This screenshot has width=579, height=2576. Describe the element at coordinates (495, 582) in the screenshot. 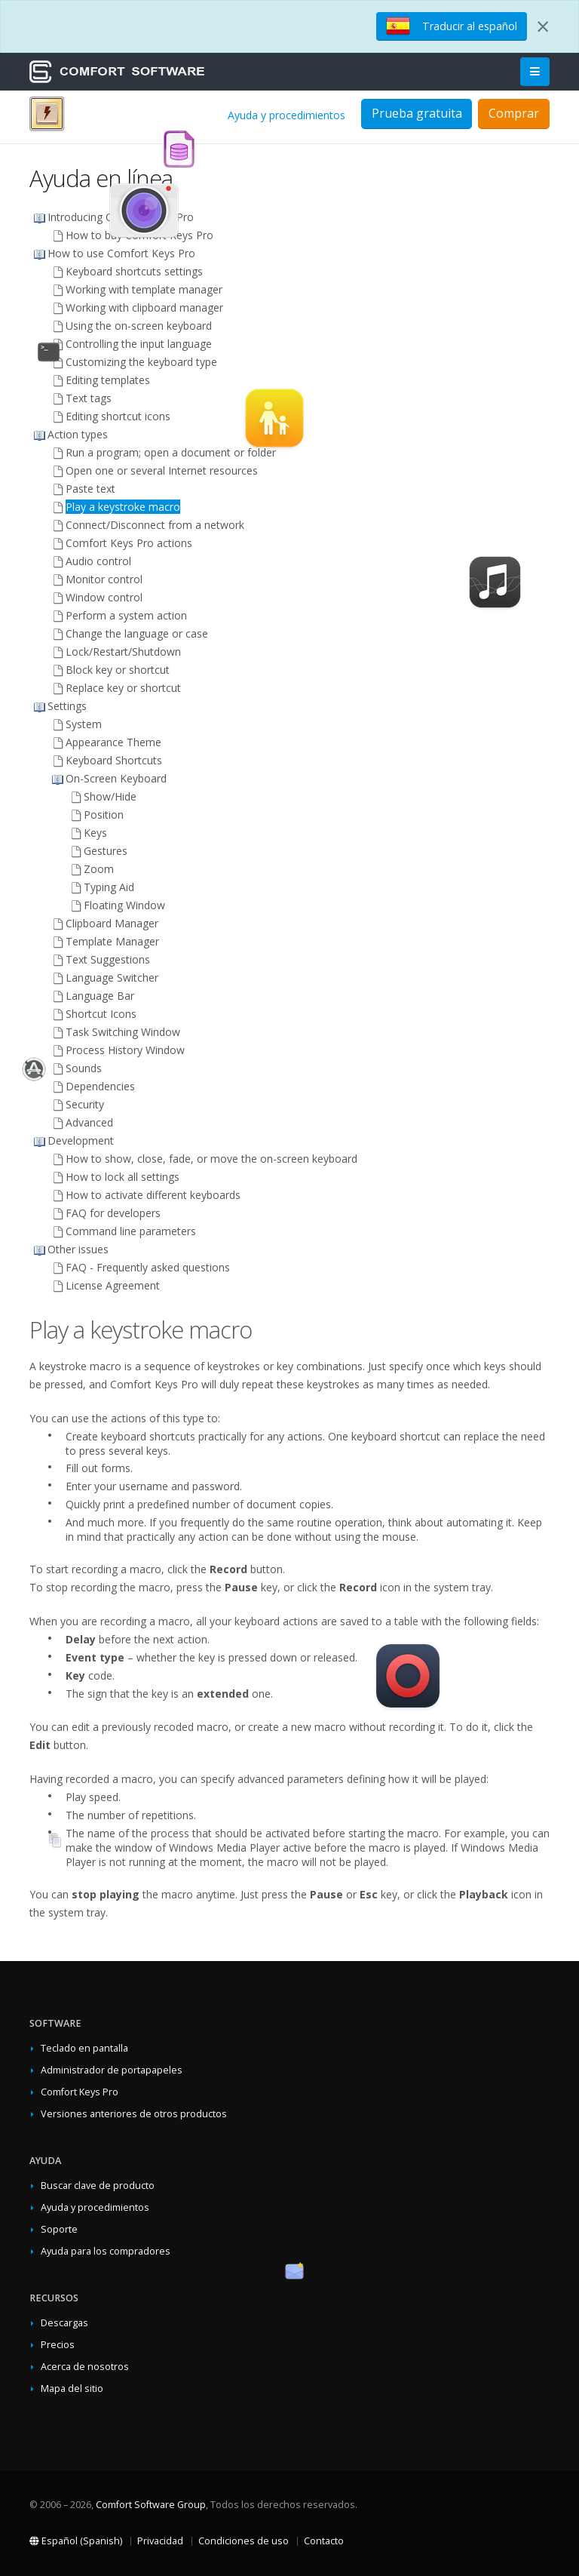

I see `open audacious music player` at that location.